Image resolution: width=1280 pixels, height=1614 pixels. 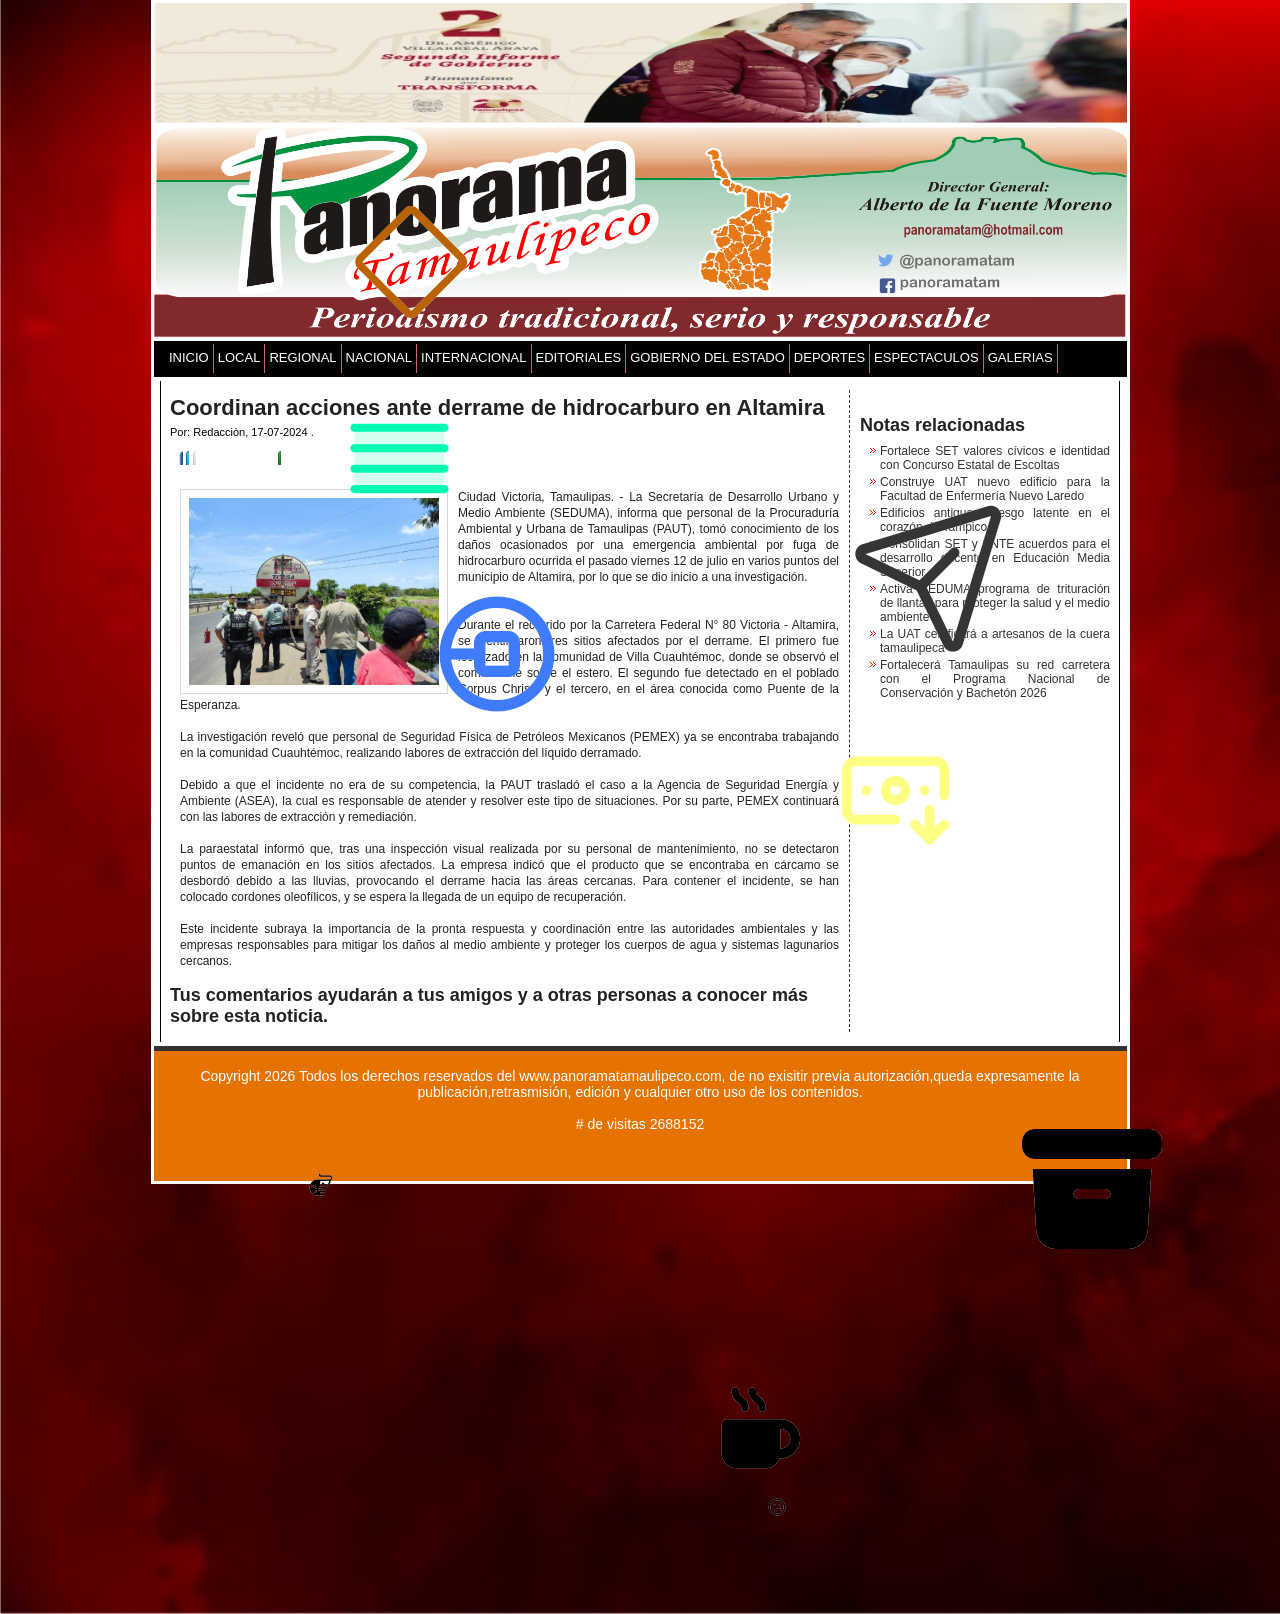 What do you see at coordinates (411, 262) in the screenshot?
I see `indicates premium or pro feature` at bounding box center [411, 262].